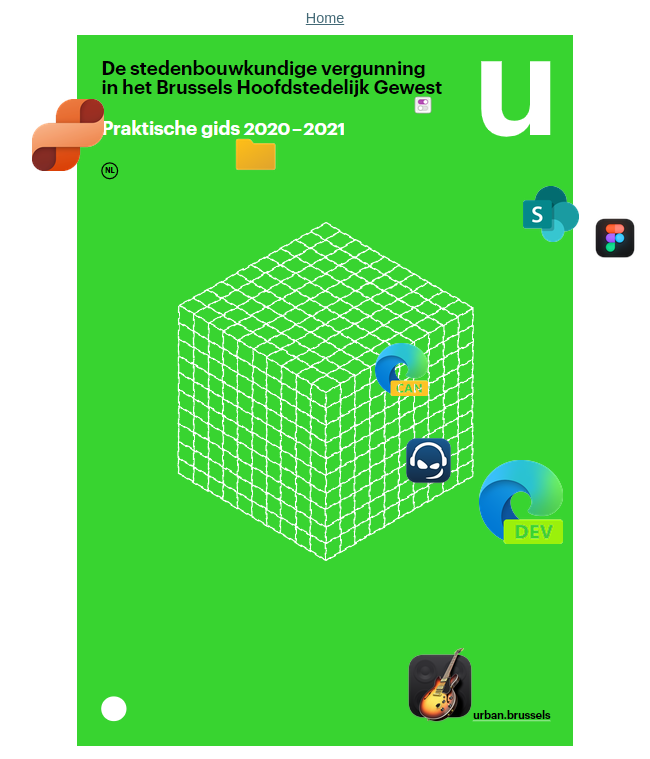  Describe the element at coordinates (68, 135) in the screenshot. I see `open microsoft power apps` at that location.